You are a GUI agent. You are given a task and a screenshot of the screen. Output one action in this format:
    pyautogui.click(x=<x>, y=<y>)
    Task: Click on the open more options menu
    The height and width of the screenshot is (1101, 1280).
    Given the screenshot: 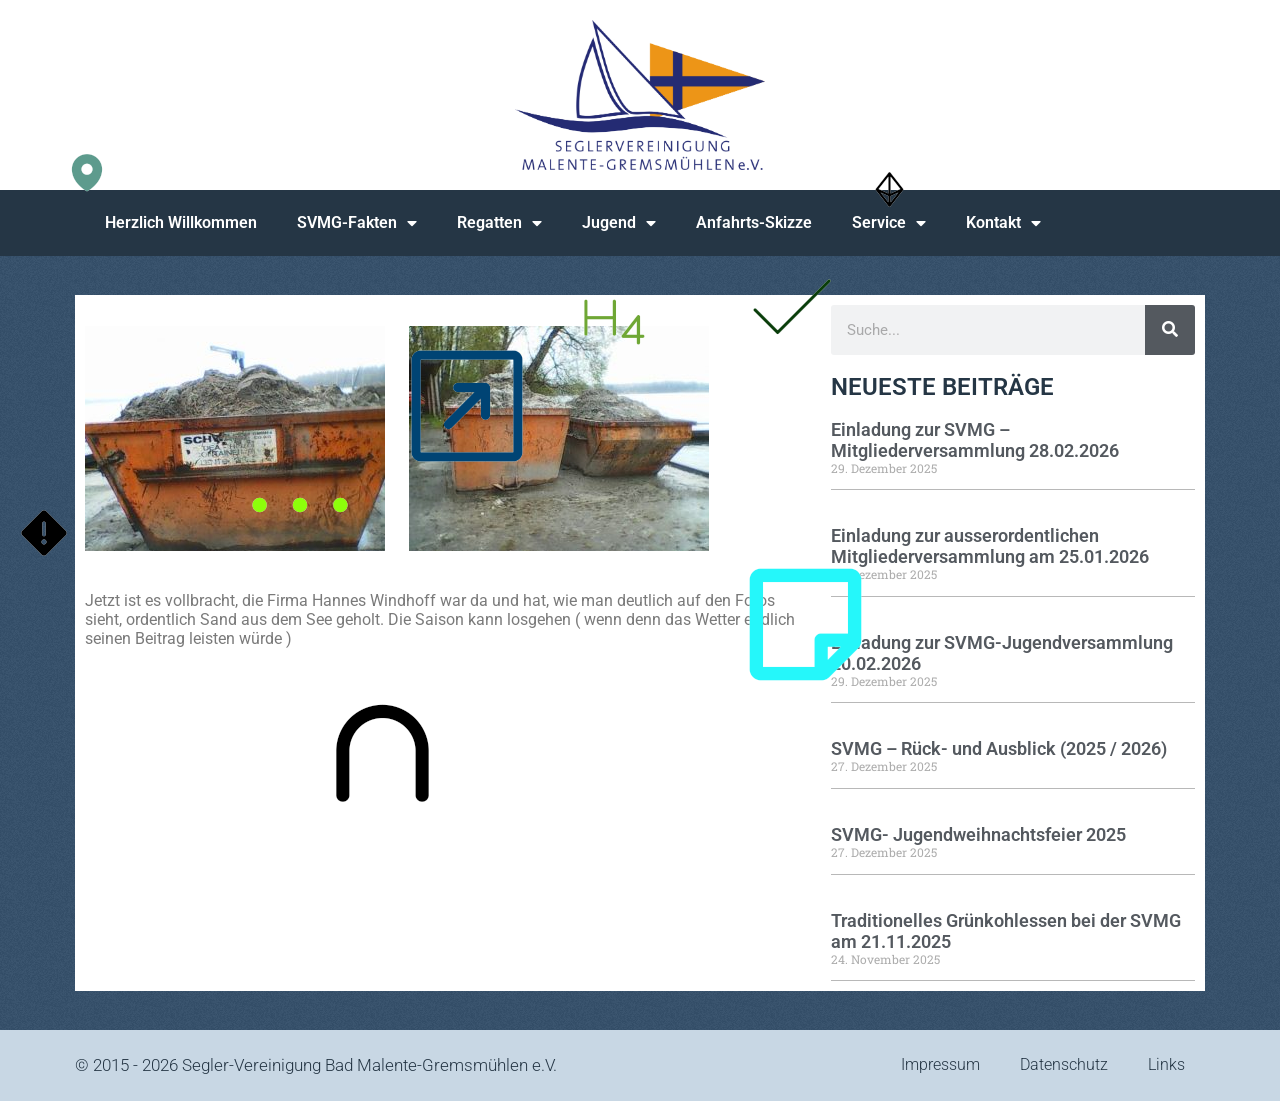 What is the action you would take?
    pyautogui.click(x=300, y=505)
    